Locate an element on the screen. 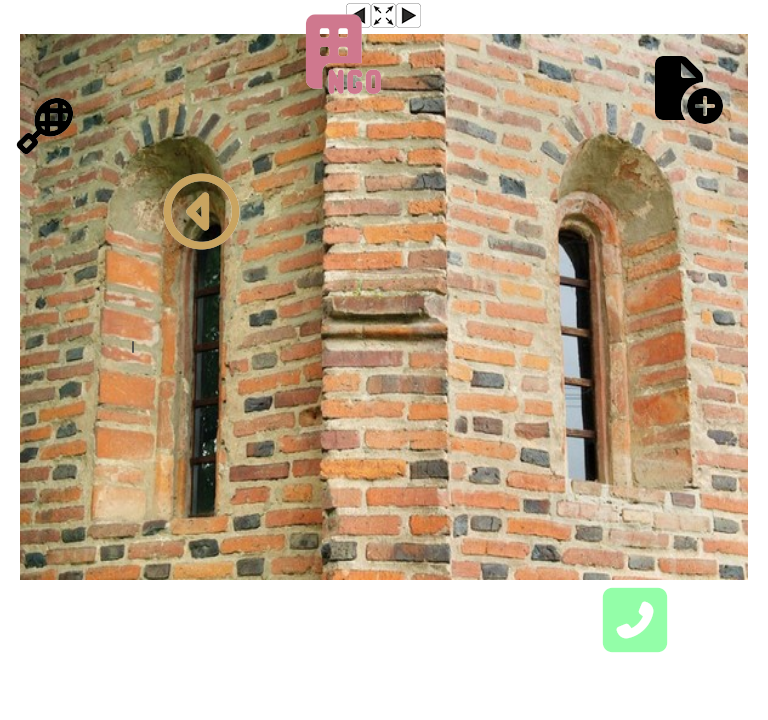 Image resolution: width=768 pixels, height=720 pixels. create a new file is located at coordinates (687, 88).